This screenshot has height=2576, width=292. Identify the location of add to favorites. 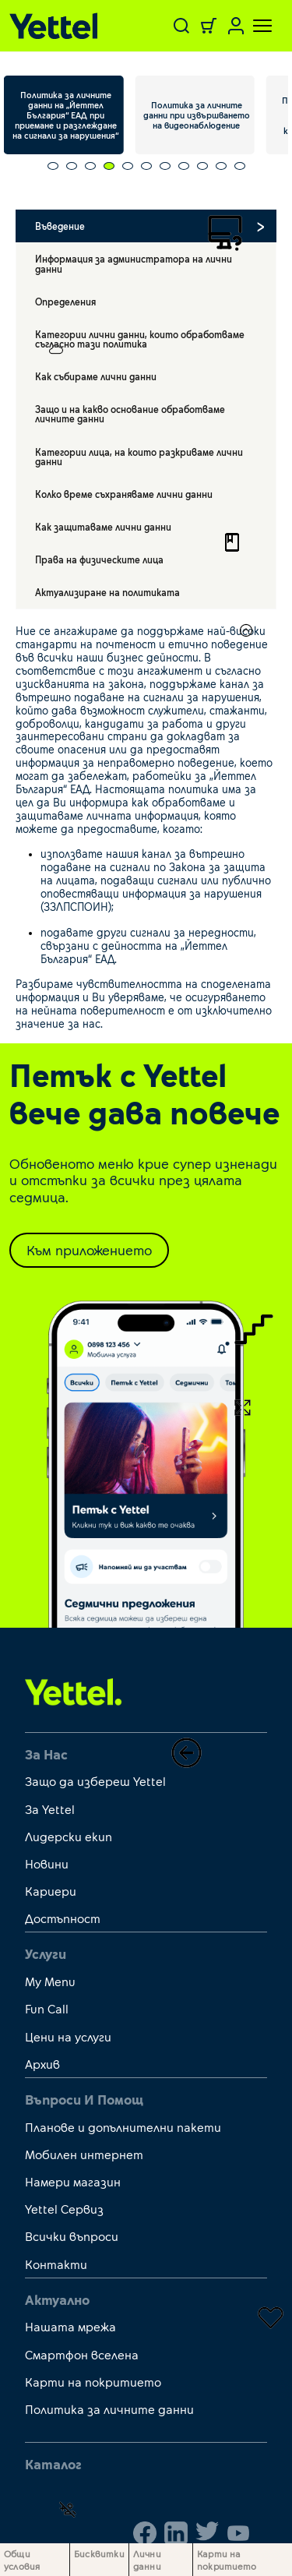
(270, 2317).